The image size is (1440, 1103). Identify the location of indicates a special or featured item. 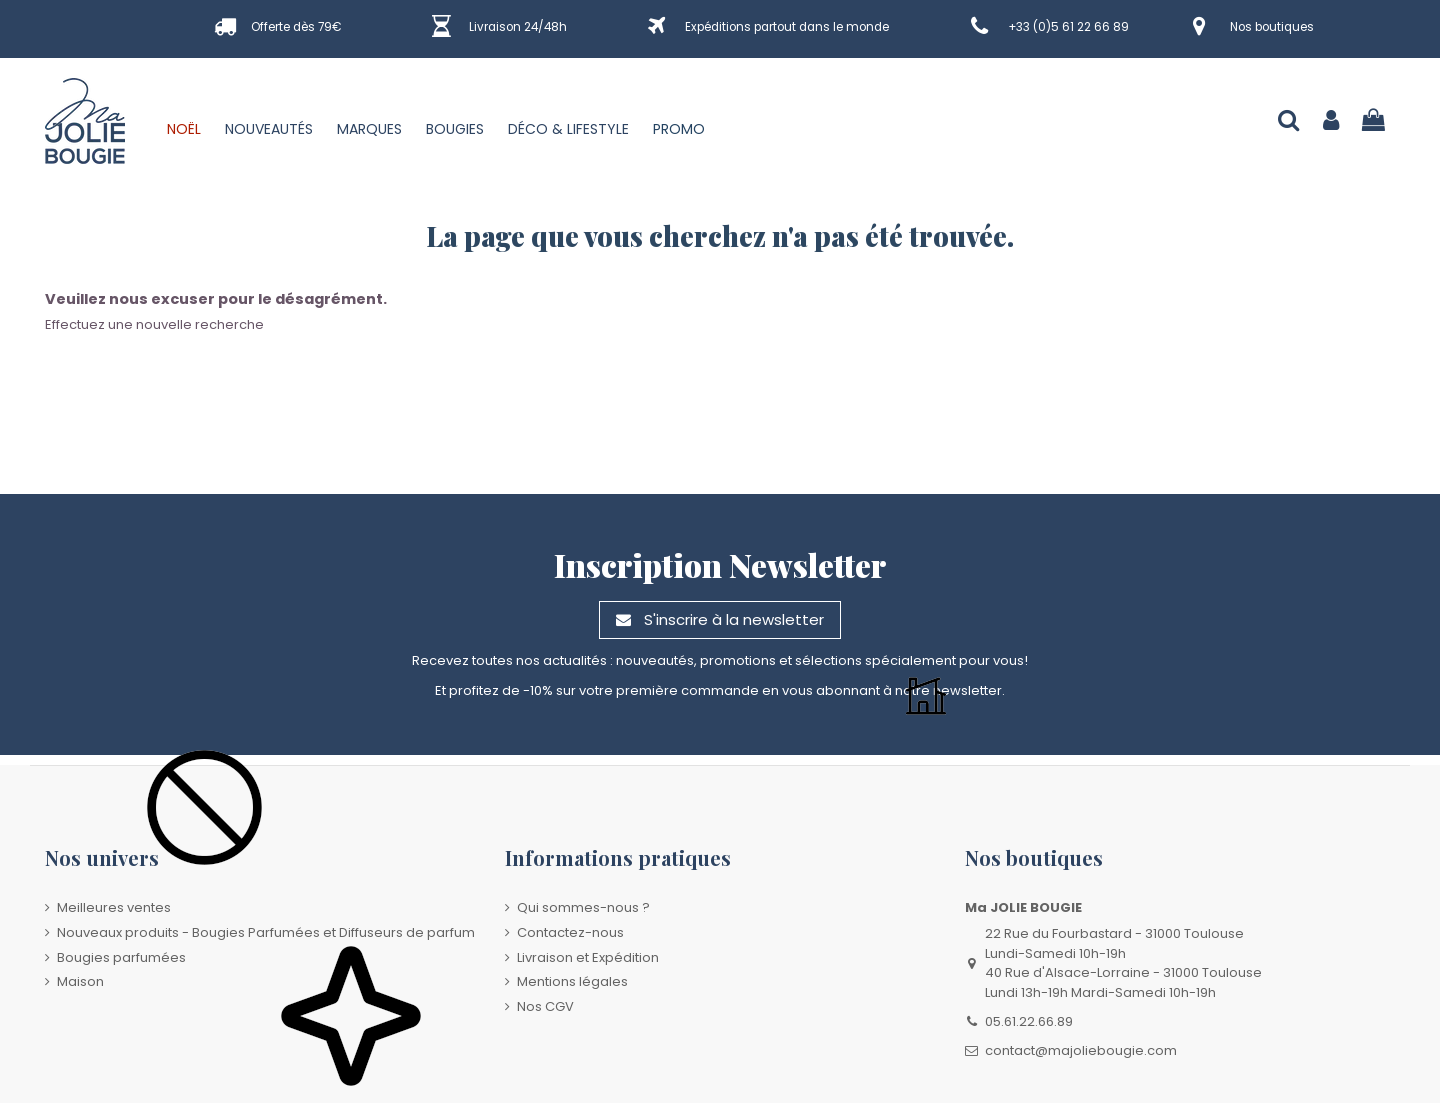
(351, 1016).